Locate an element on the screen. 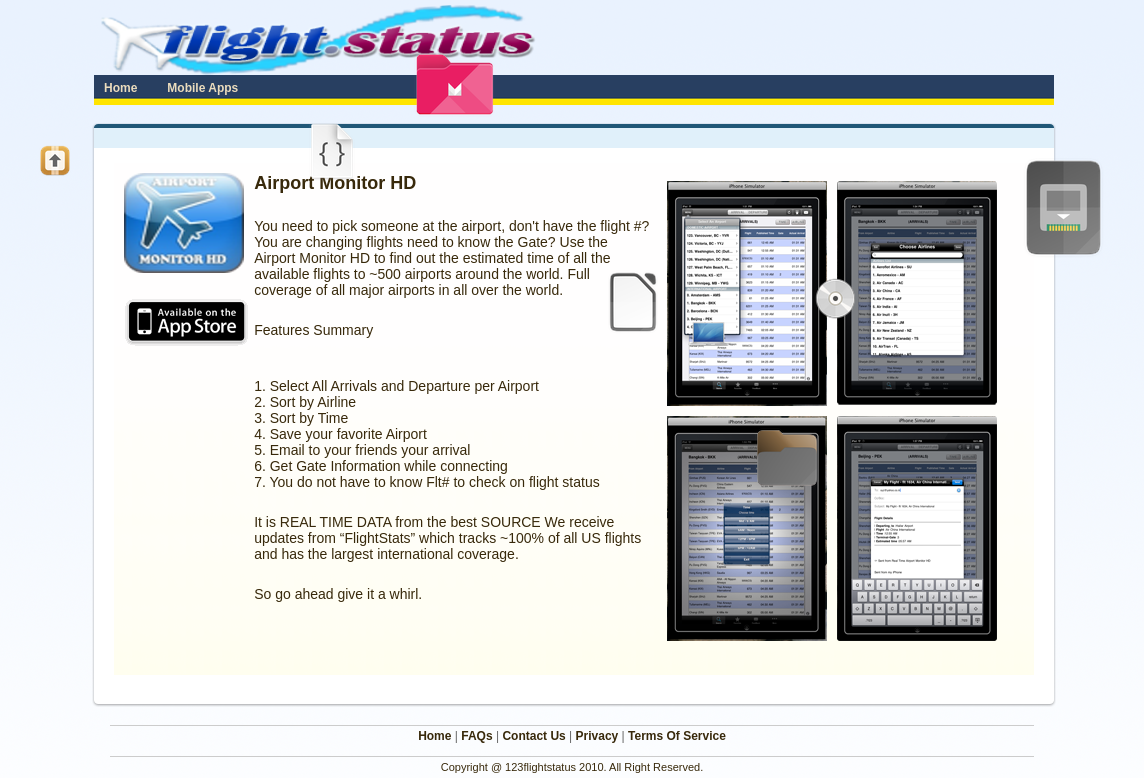 This screenshot has height=778, width=1144. a blank or empty script file is located at coordinates (332, 152).